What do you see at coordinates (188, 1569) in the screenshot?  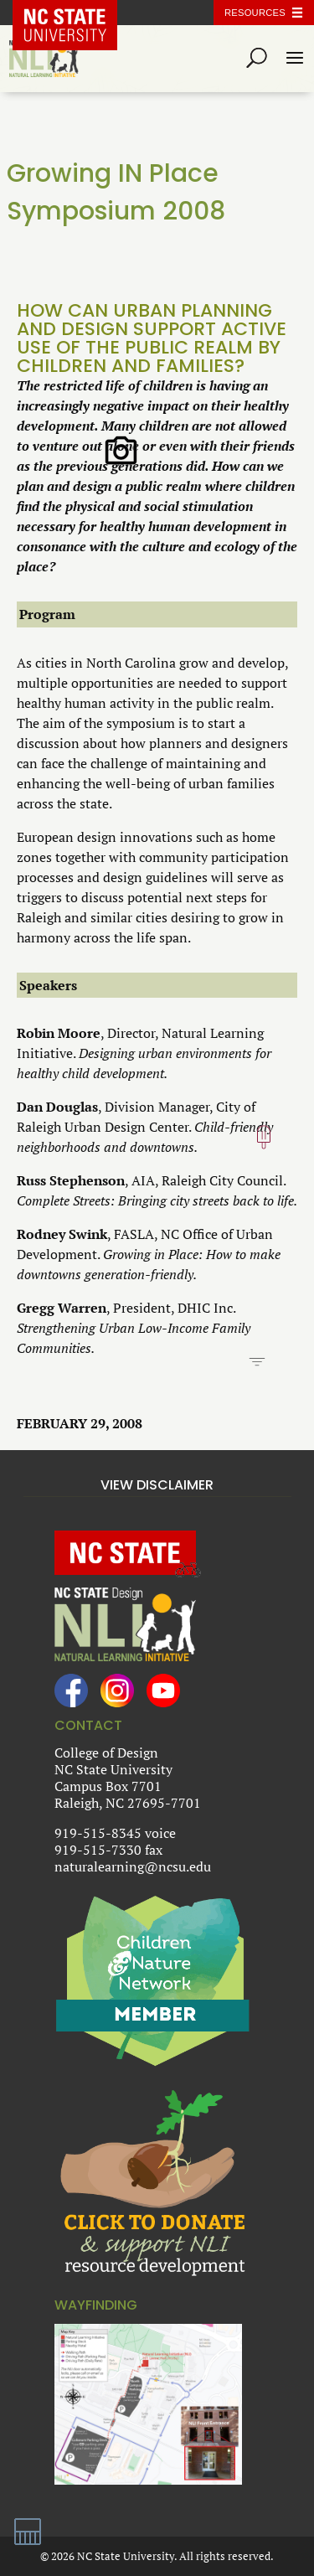 I see `select bicycle as transportation mode` at bounding box center [188, 1569].